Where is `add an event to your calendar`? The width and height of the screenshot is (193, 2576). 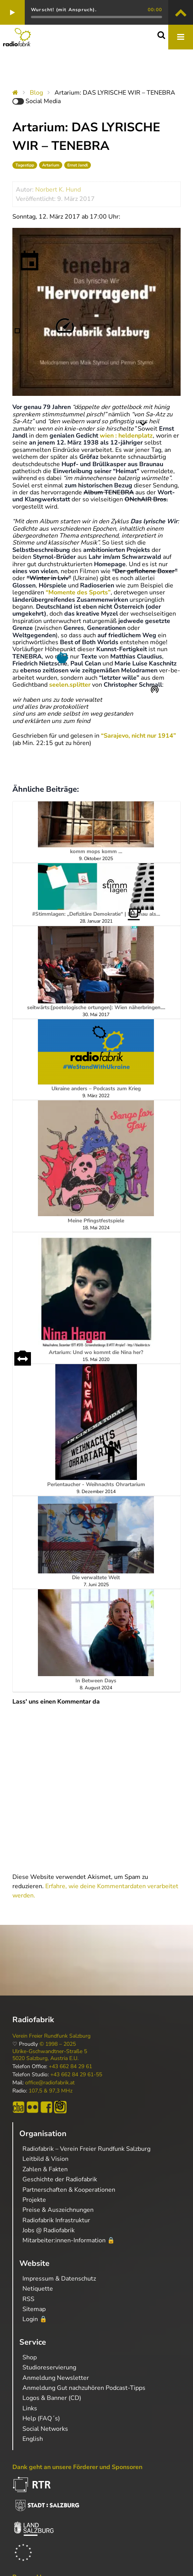 add an event to your calendar is located at coordinates (29, 261).